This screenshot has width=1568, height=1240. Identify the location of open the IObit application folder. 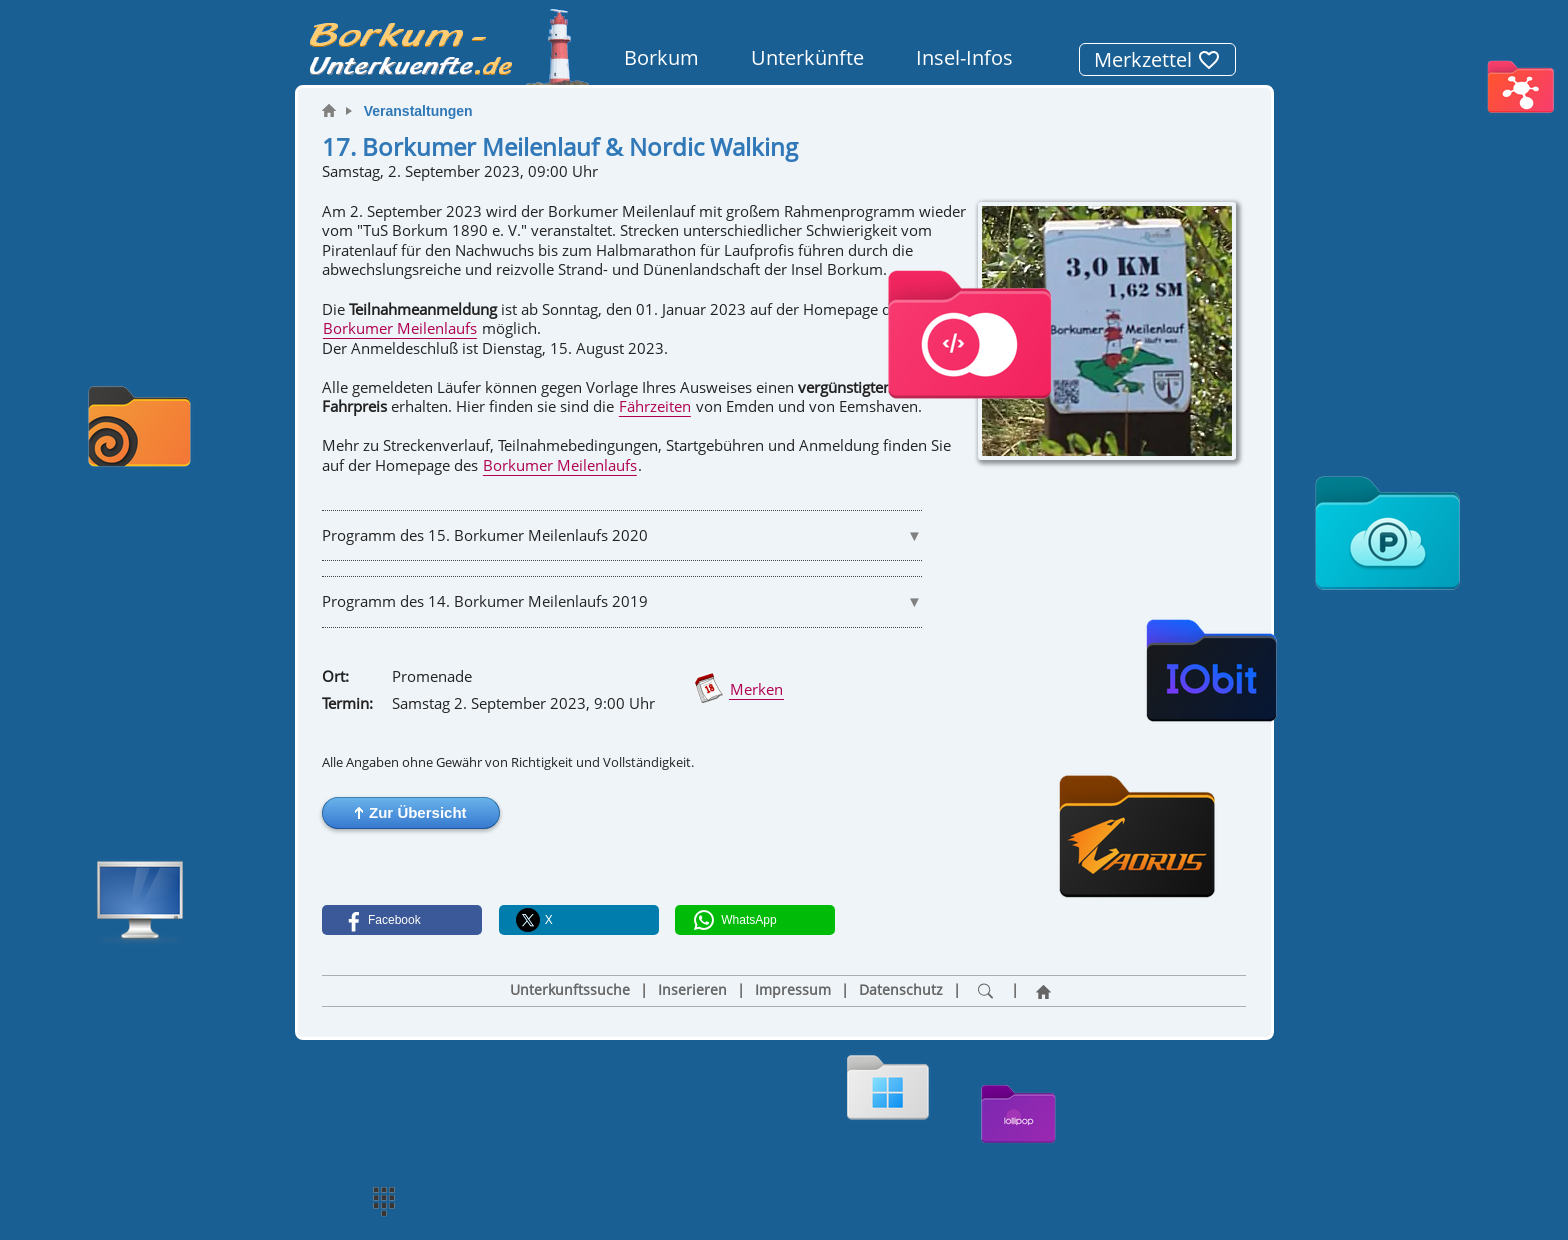
(1211, 674).